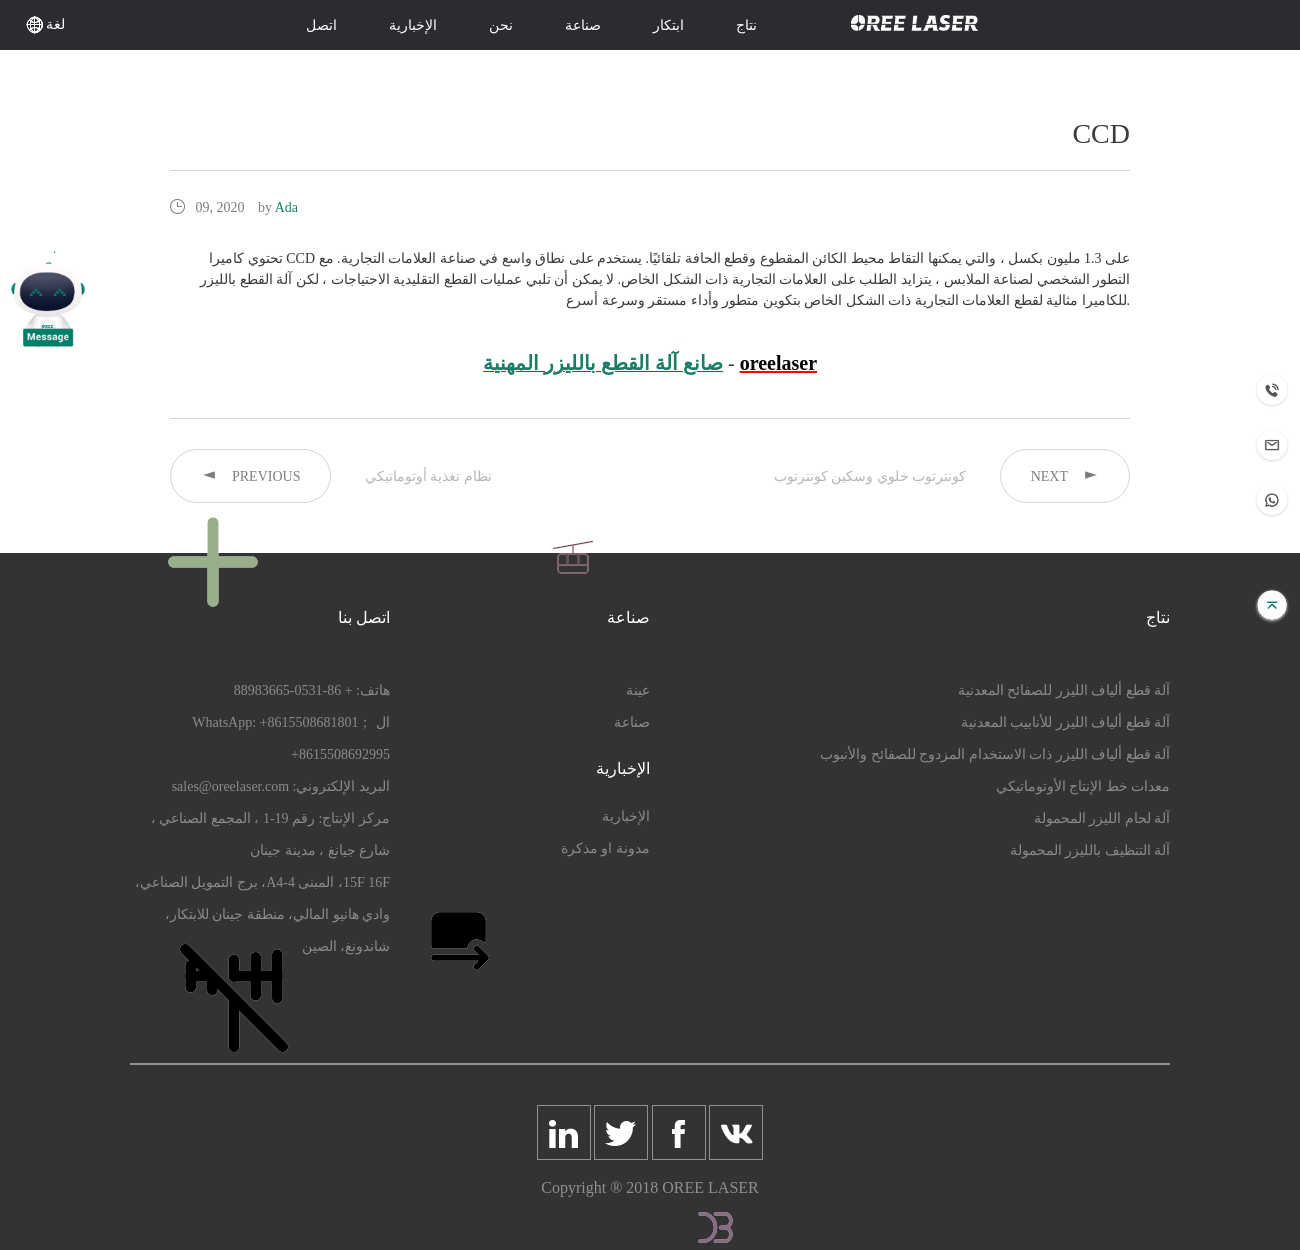  I want to click on D3.js data visualization library logo, so click(715, 1227).